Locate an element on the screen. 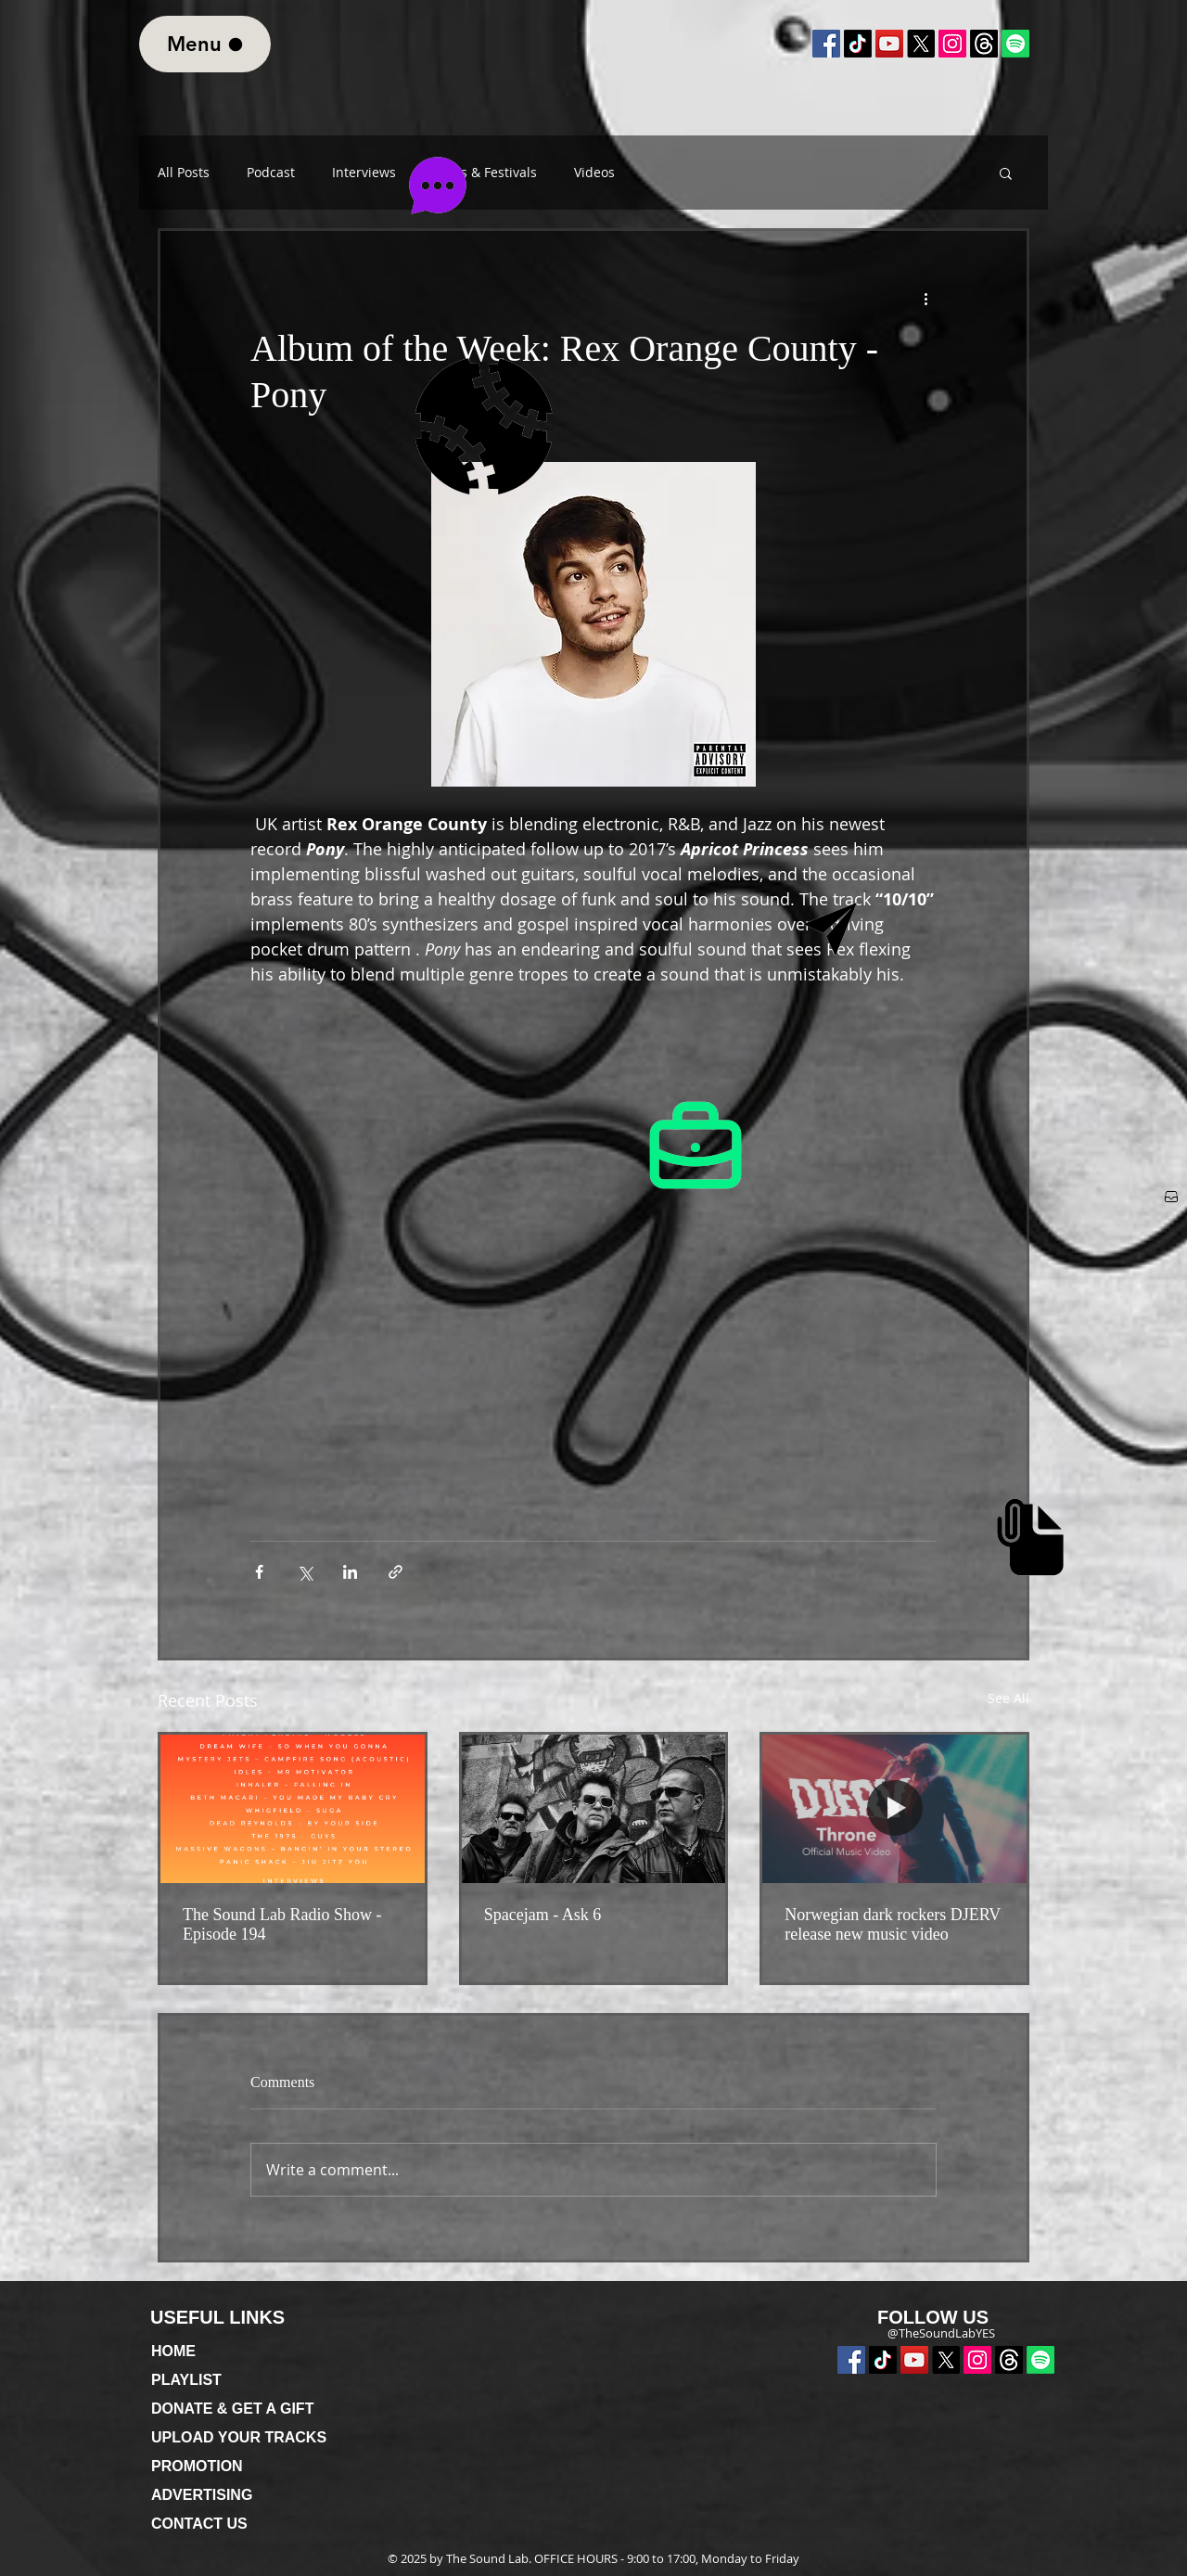 The height and width of the screenshot is (2576, 1187). send a message is located at coordinates (830, 929).